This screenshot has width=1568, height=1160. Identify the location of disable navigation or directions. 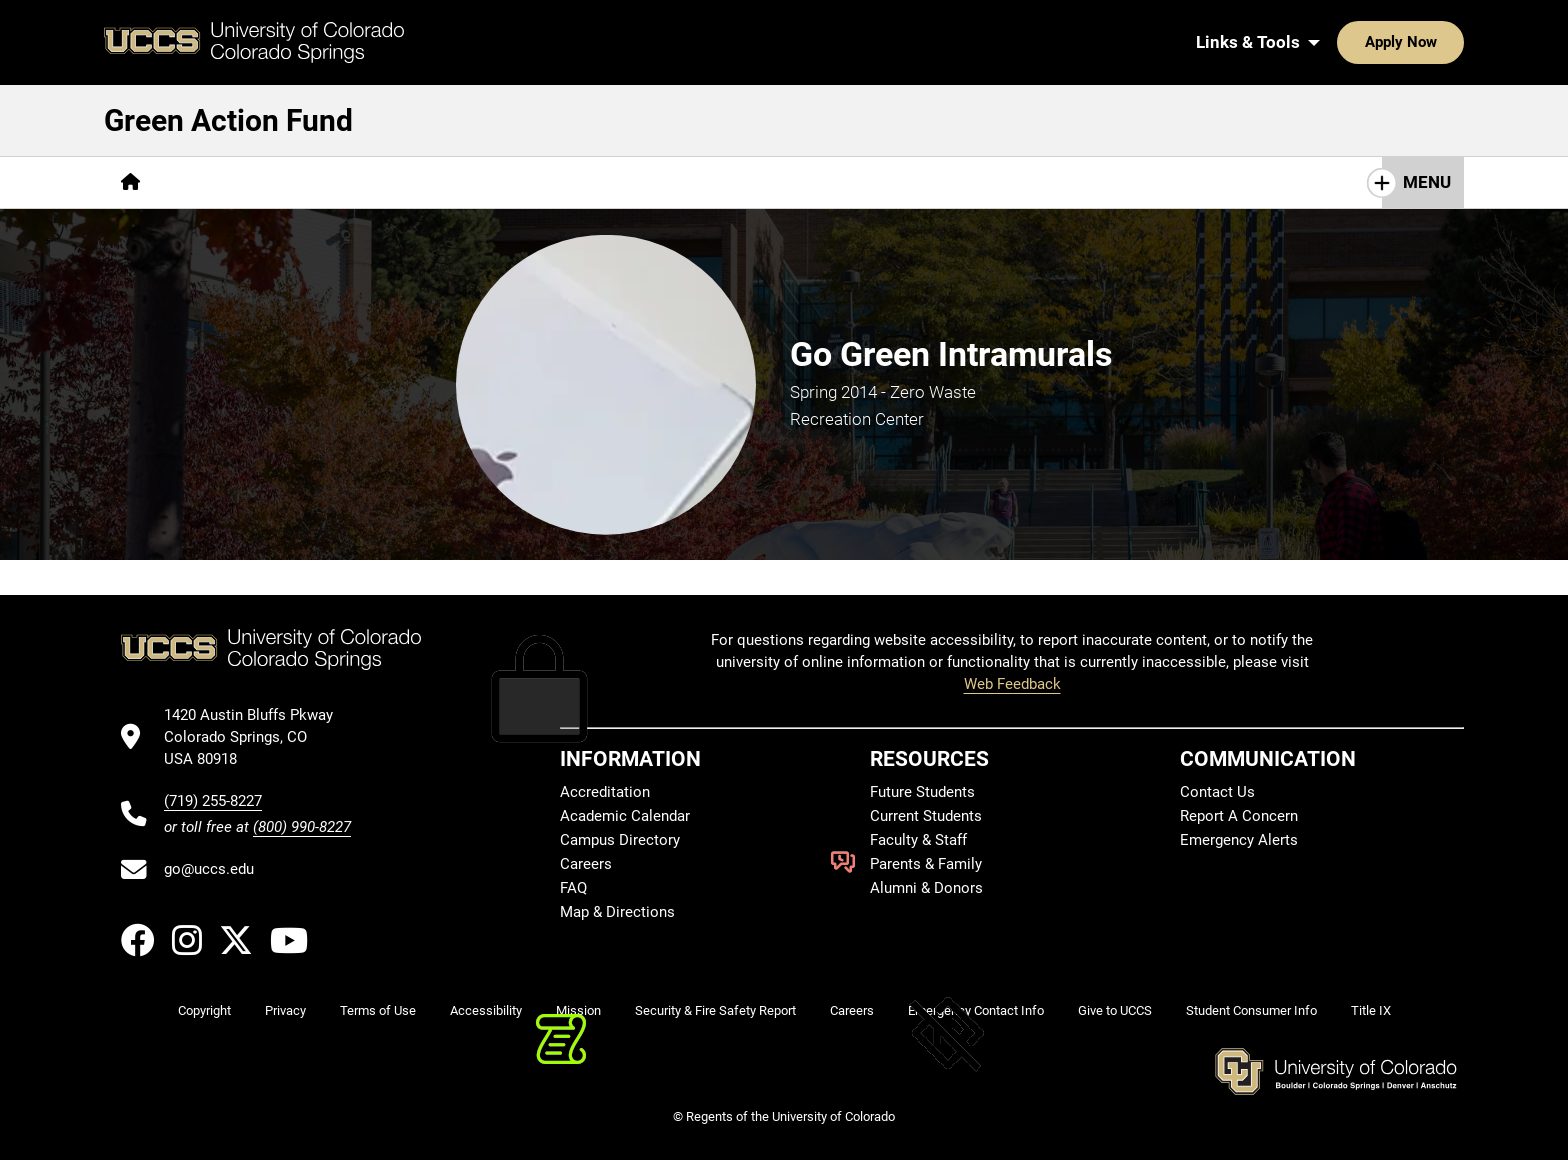
(948, 1033).